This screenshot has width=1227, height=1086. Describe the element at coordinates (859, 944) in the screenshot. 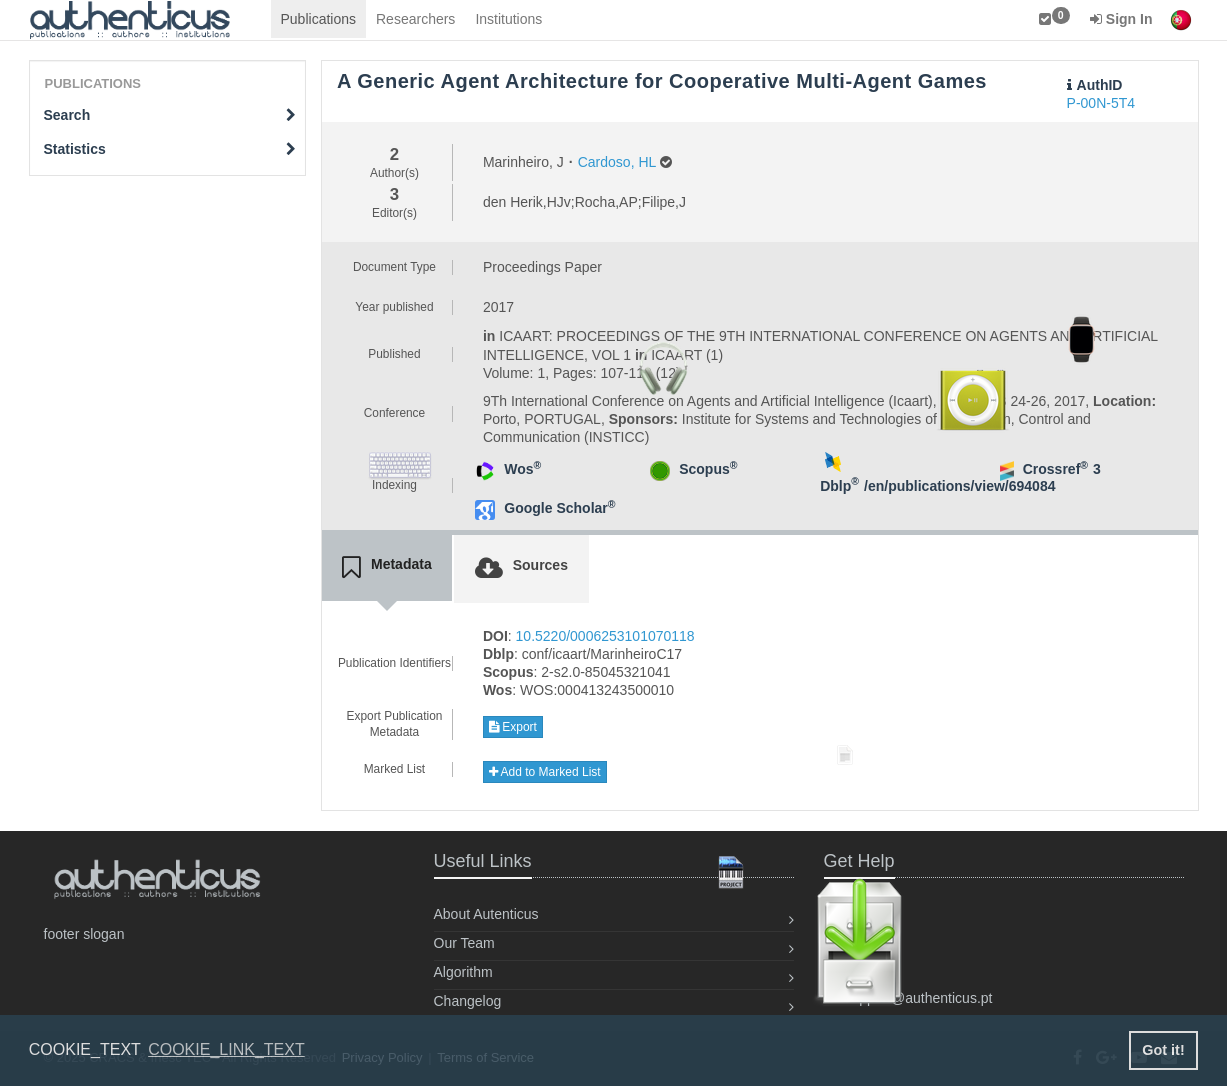

I see `save the current document` at that location.